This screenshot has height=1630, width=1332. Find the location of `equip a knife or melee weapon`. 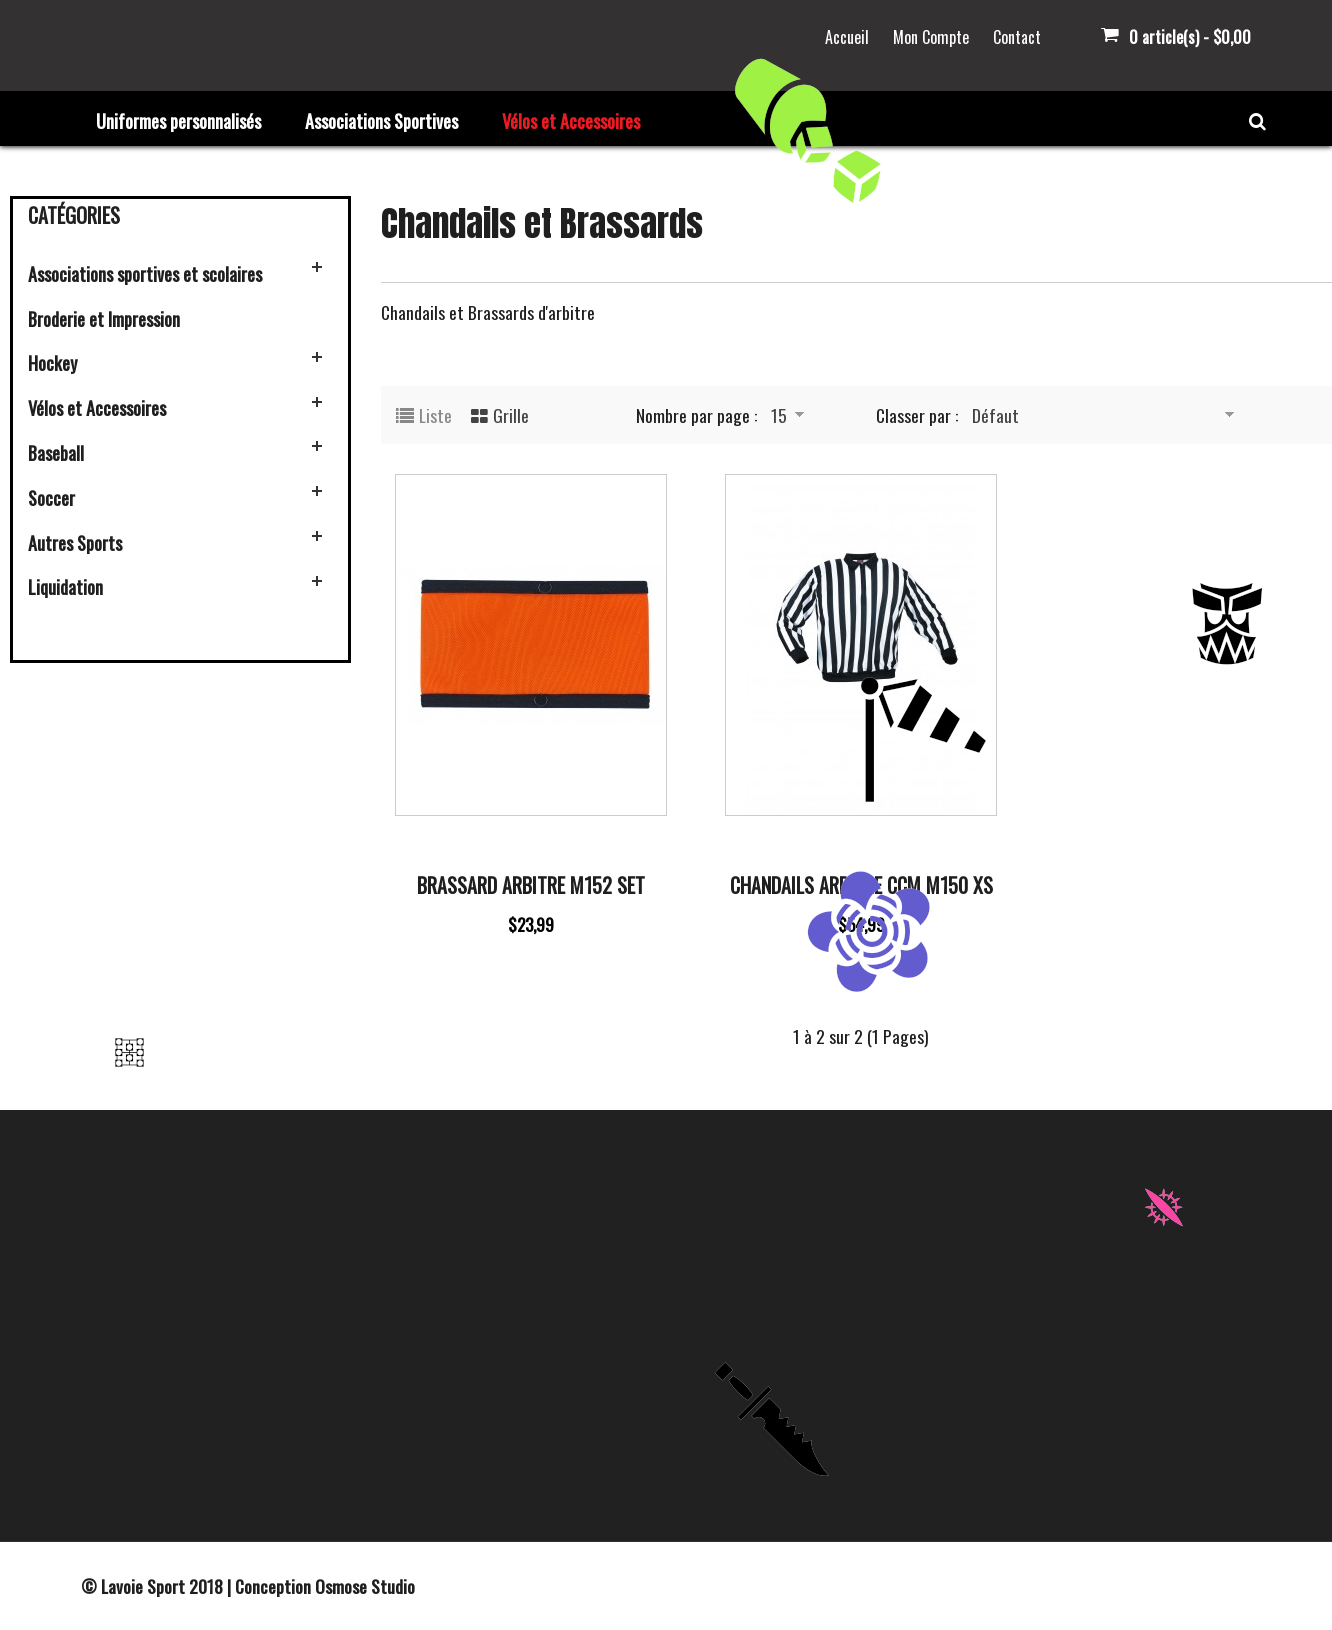

equip a knife or melee weapon is located at coordinates (772, 1419).